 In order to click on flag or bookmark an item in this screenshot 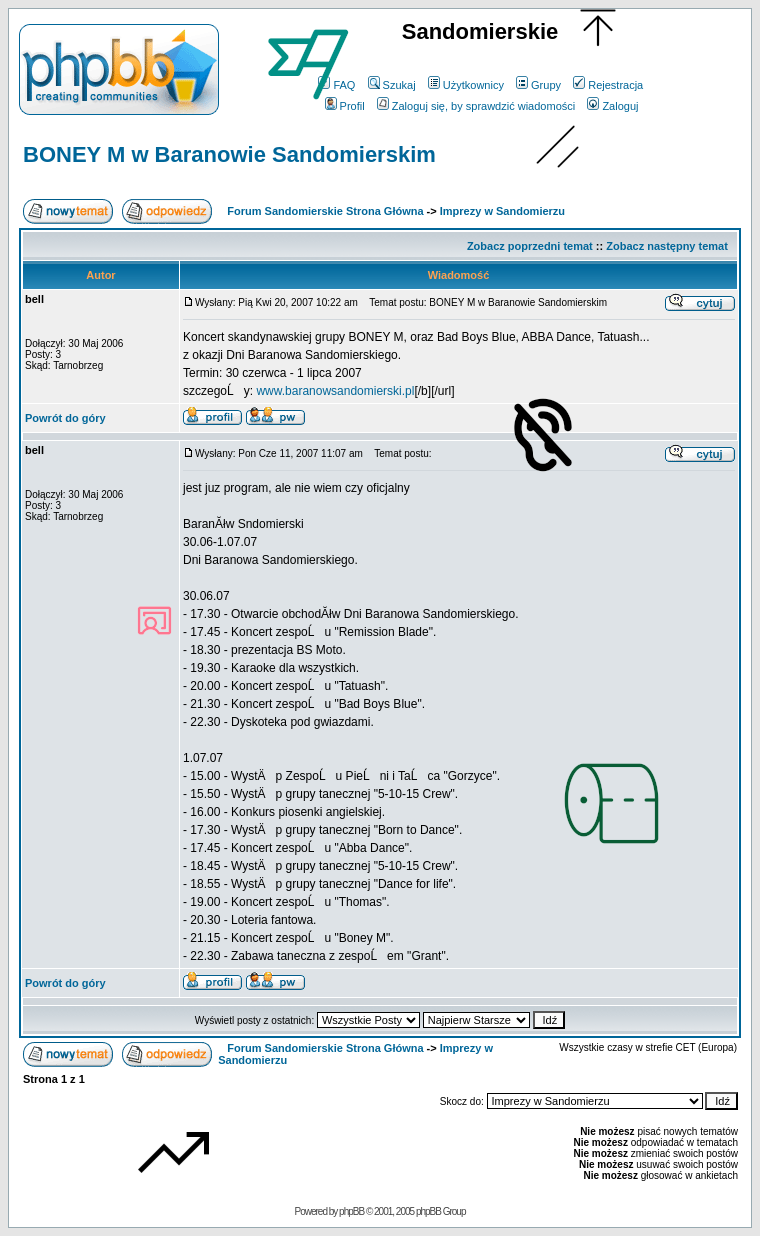, I will do `click(307, 61)`.